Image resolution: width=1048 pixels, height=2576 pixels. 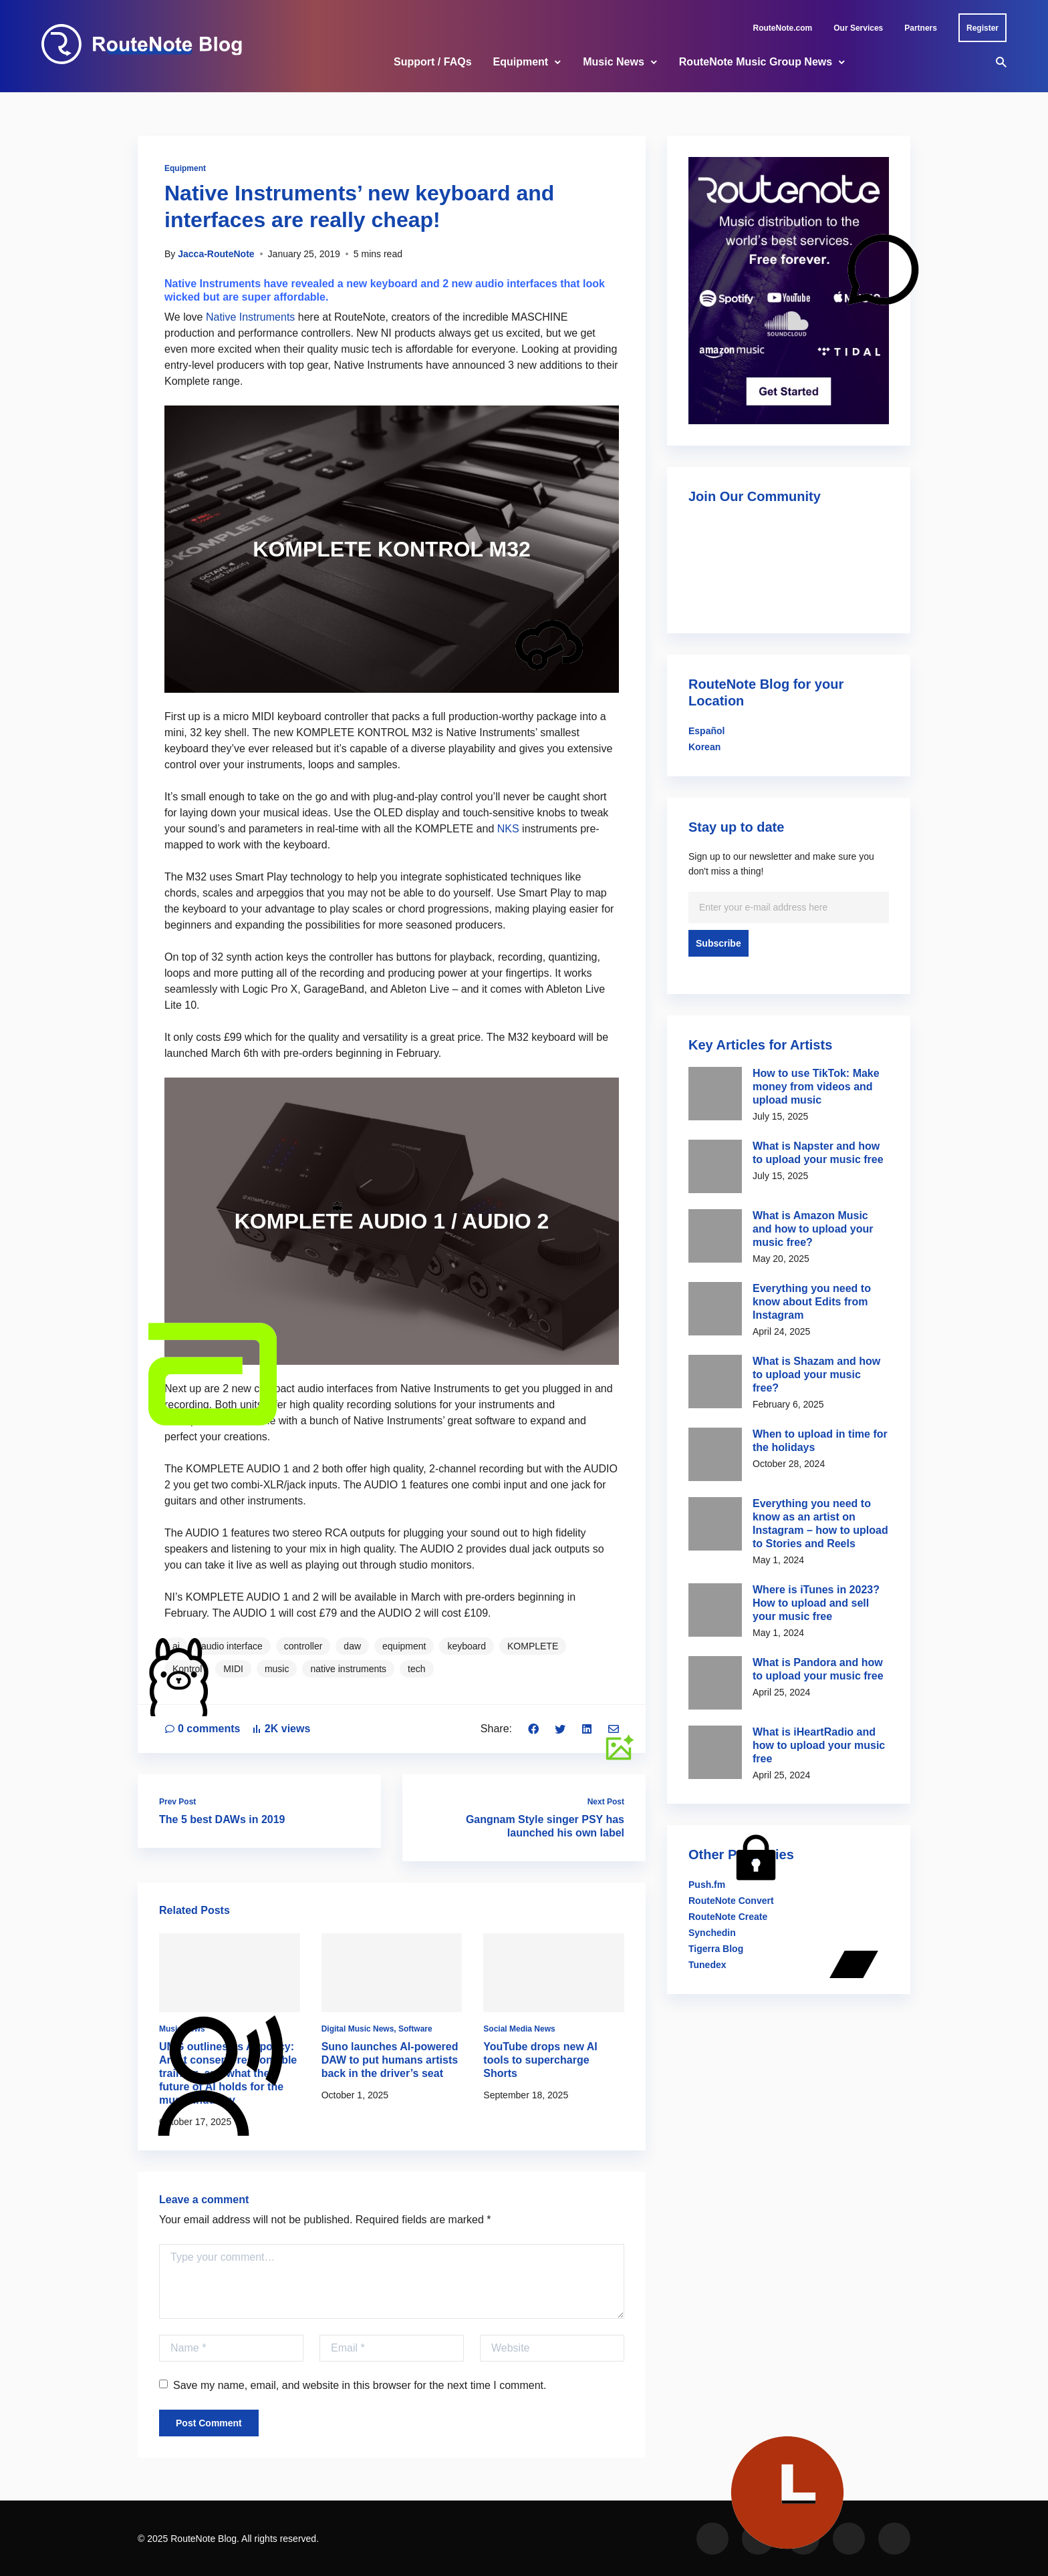 What do you see at coordinates (618, 1748) in the screenshot?
I see `generate or enhance an image using AI` at bounding box center [618, 1748].